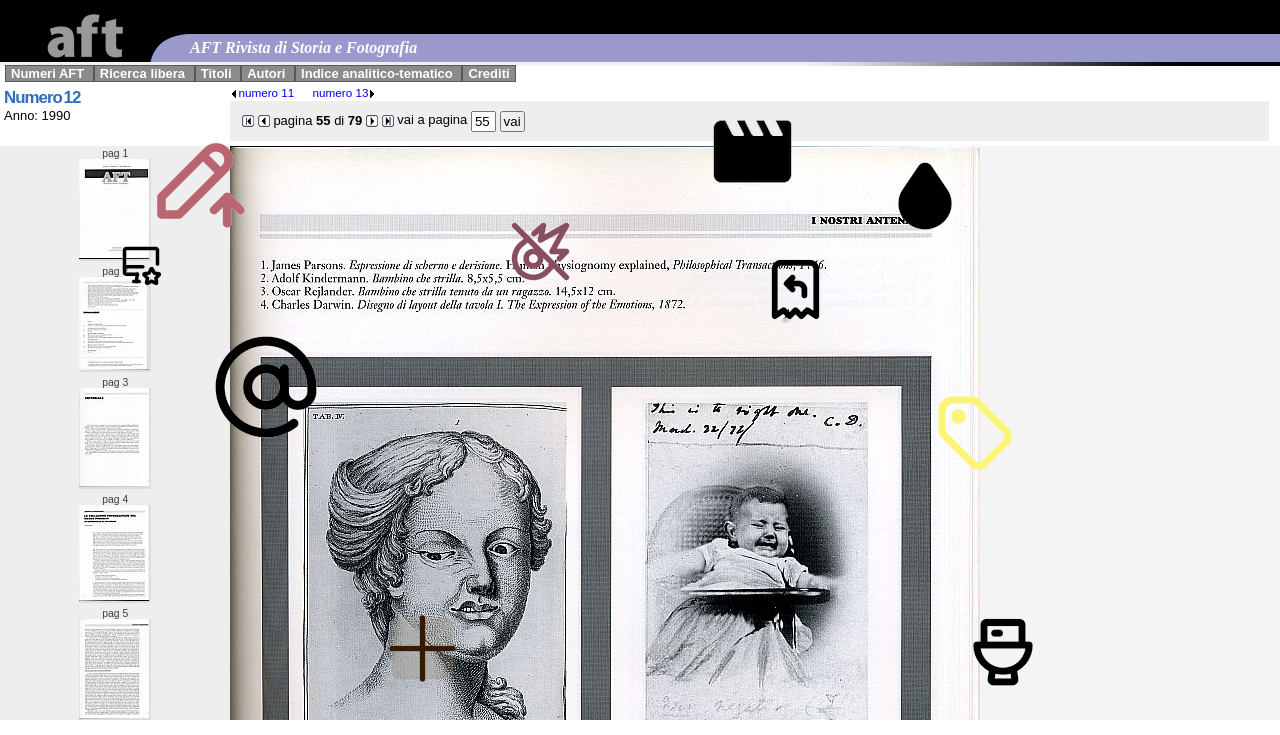  I want to click on upload or publish your edits, so click(196, 179).